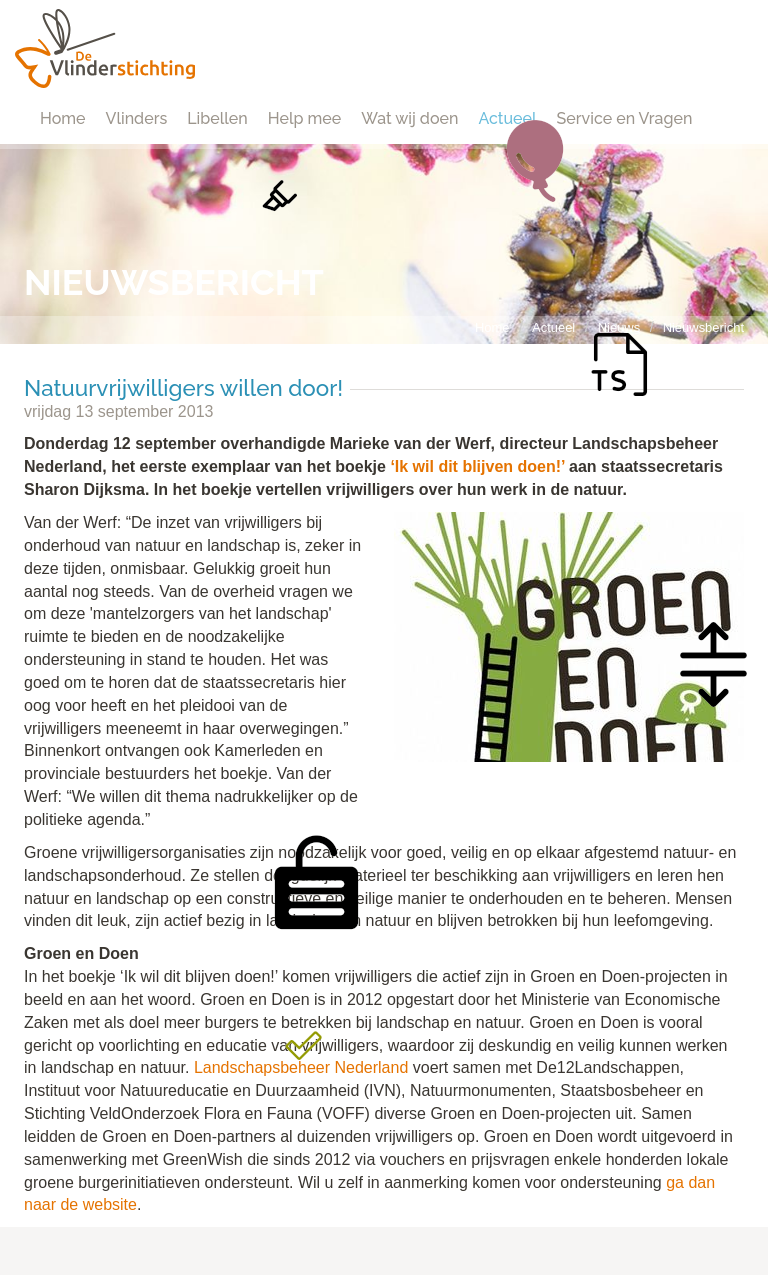 The height and width of the screenshot is (1275, 768). What do you see at coordinates (303, 1045) in the screenshot?
I see `confirm or submit an action` at bounding box center [303, 1045].